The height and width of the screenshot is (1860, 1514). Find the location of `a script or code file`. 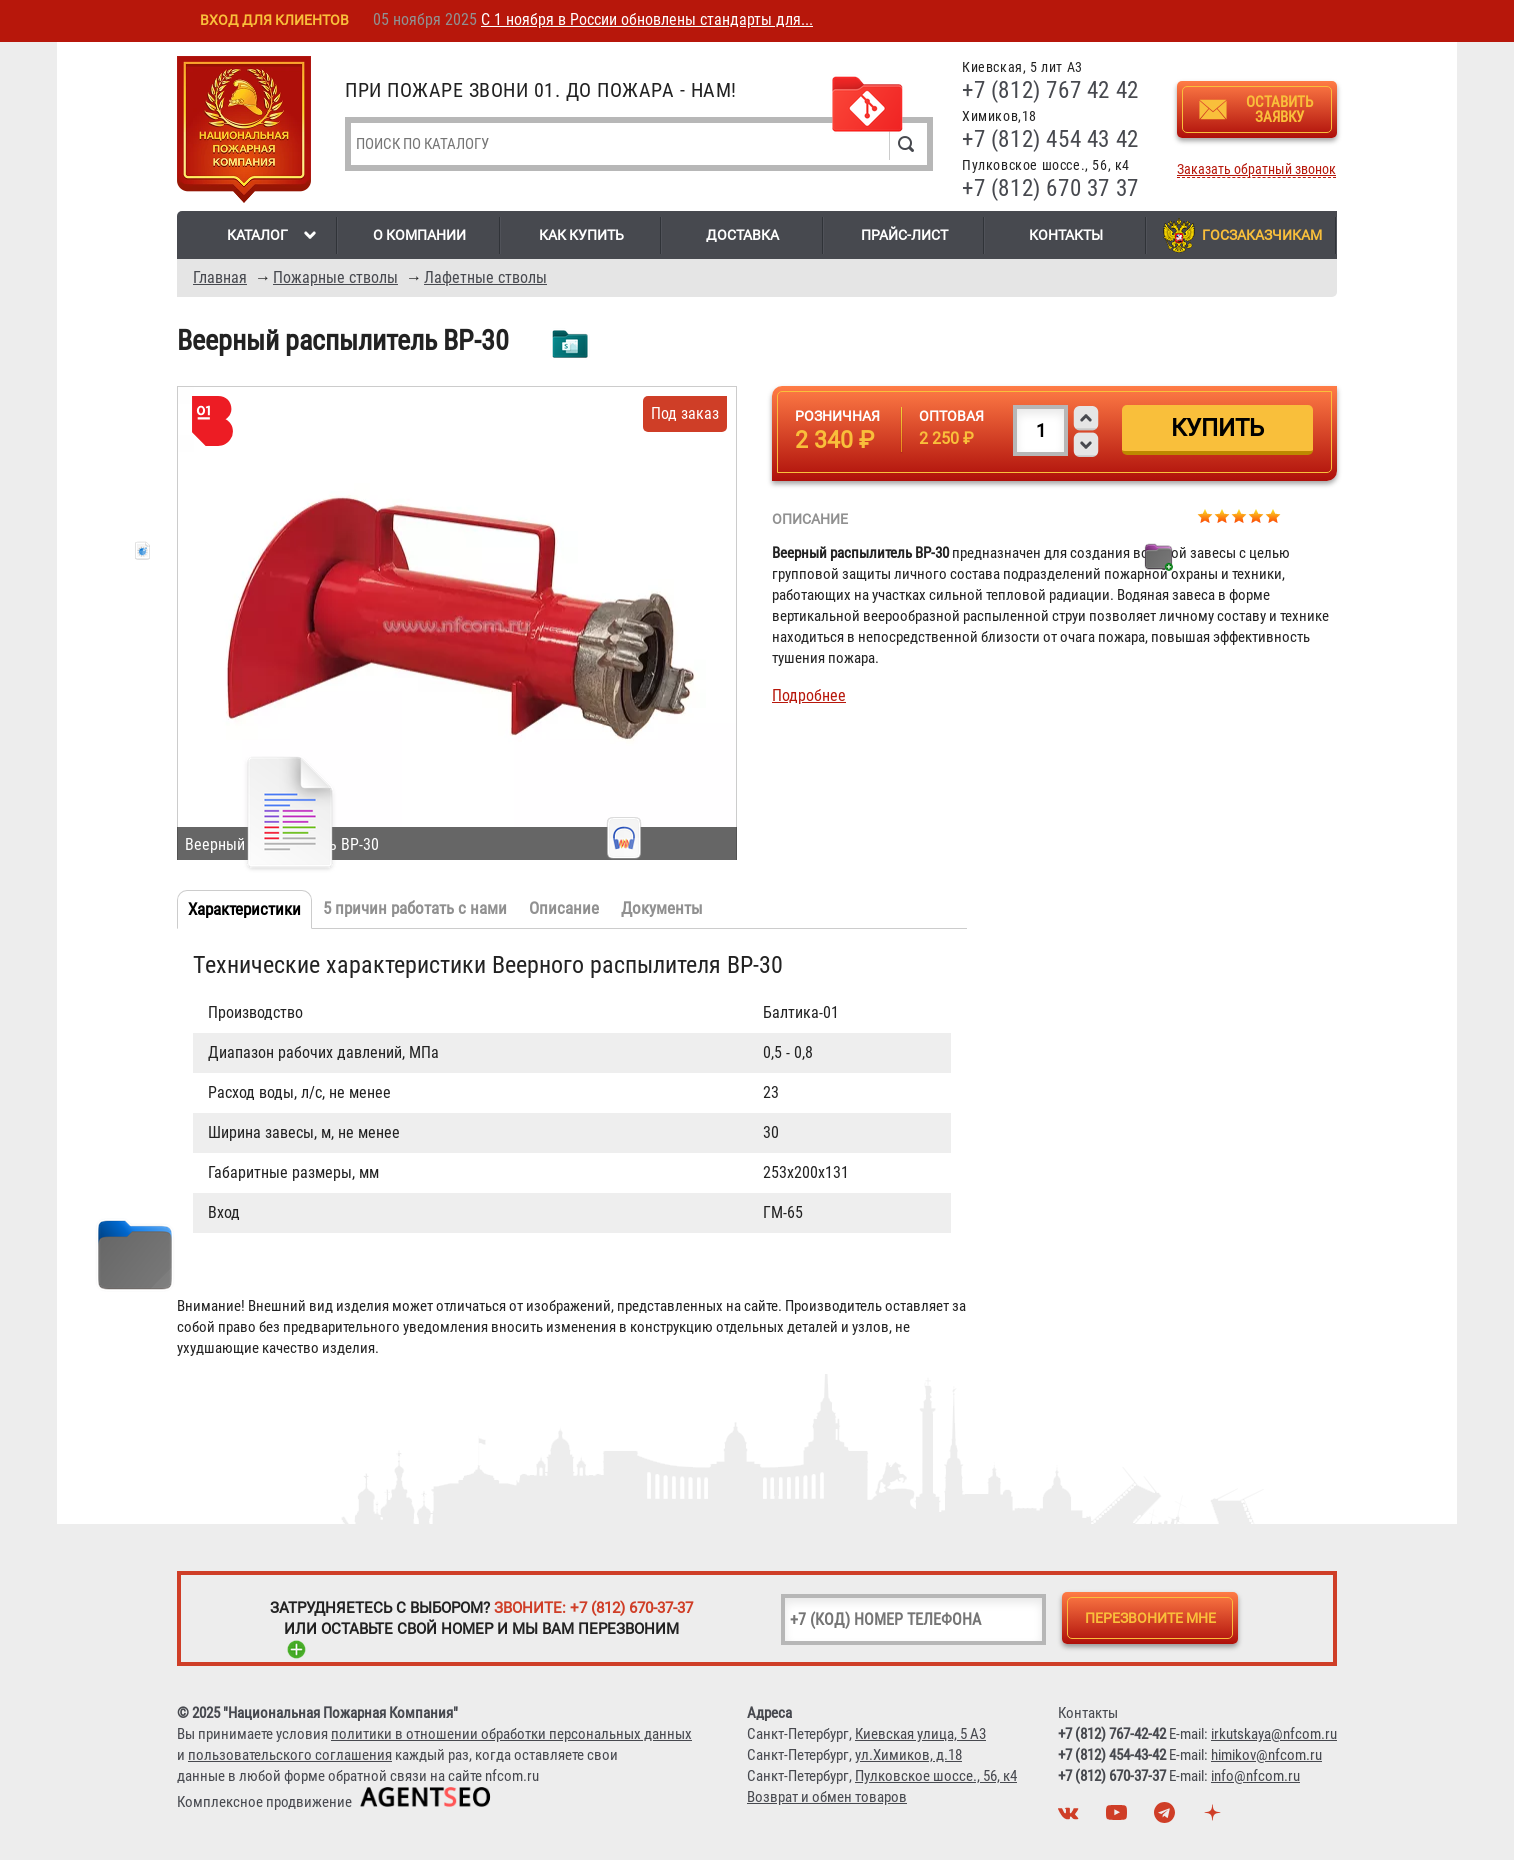

a script or code file is located at coordinates (290, 814).